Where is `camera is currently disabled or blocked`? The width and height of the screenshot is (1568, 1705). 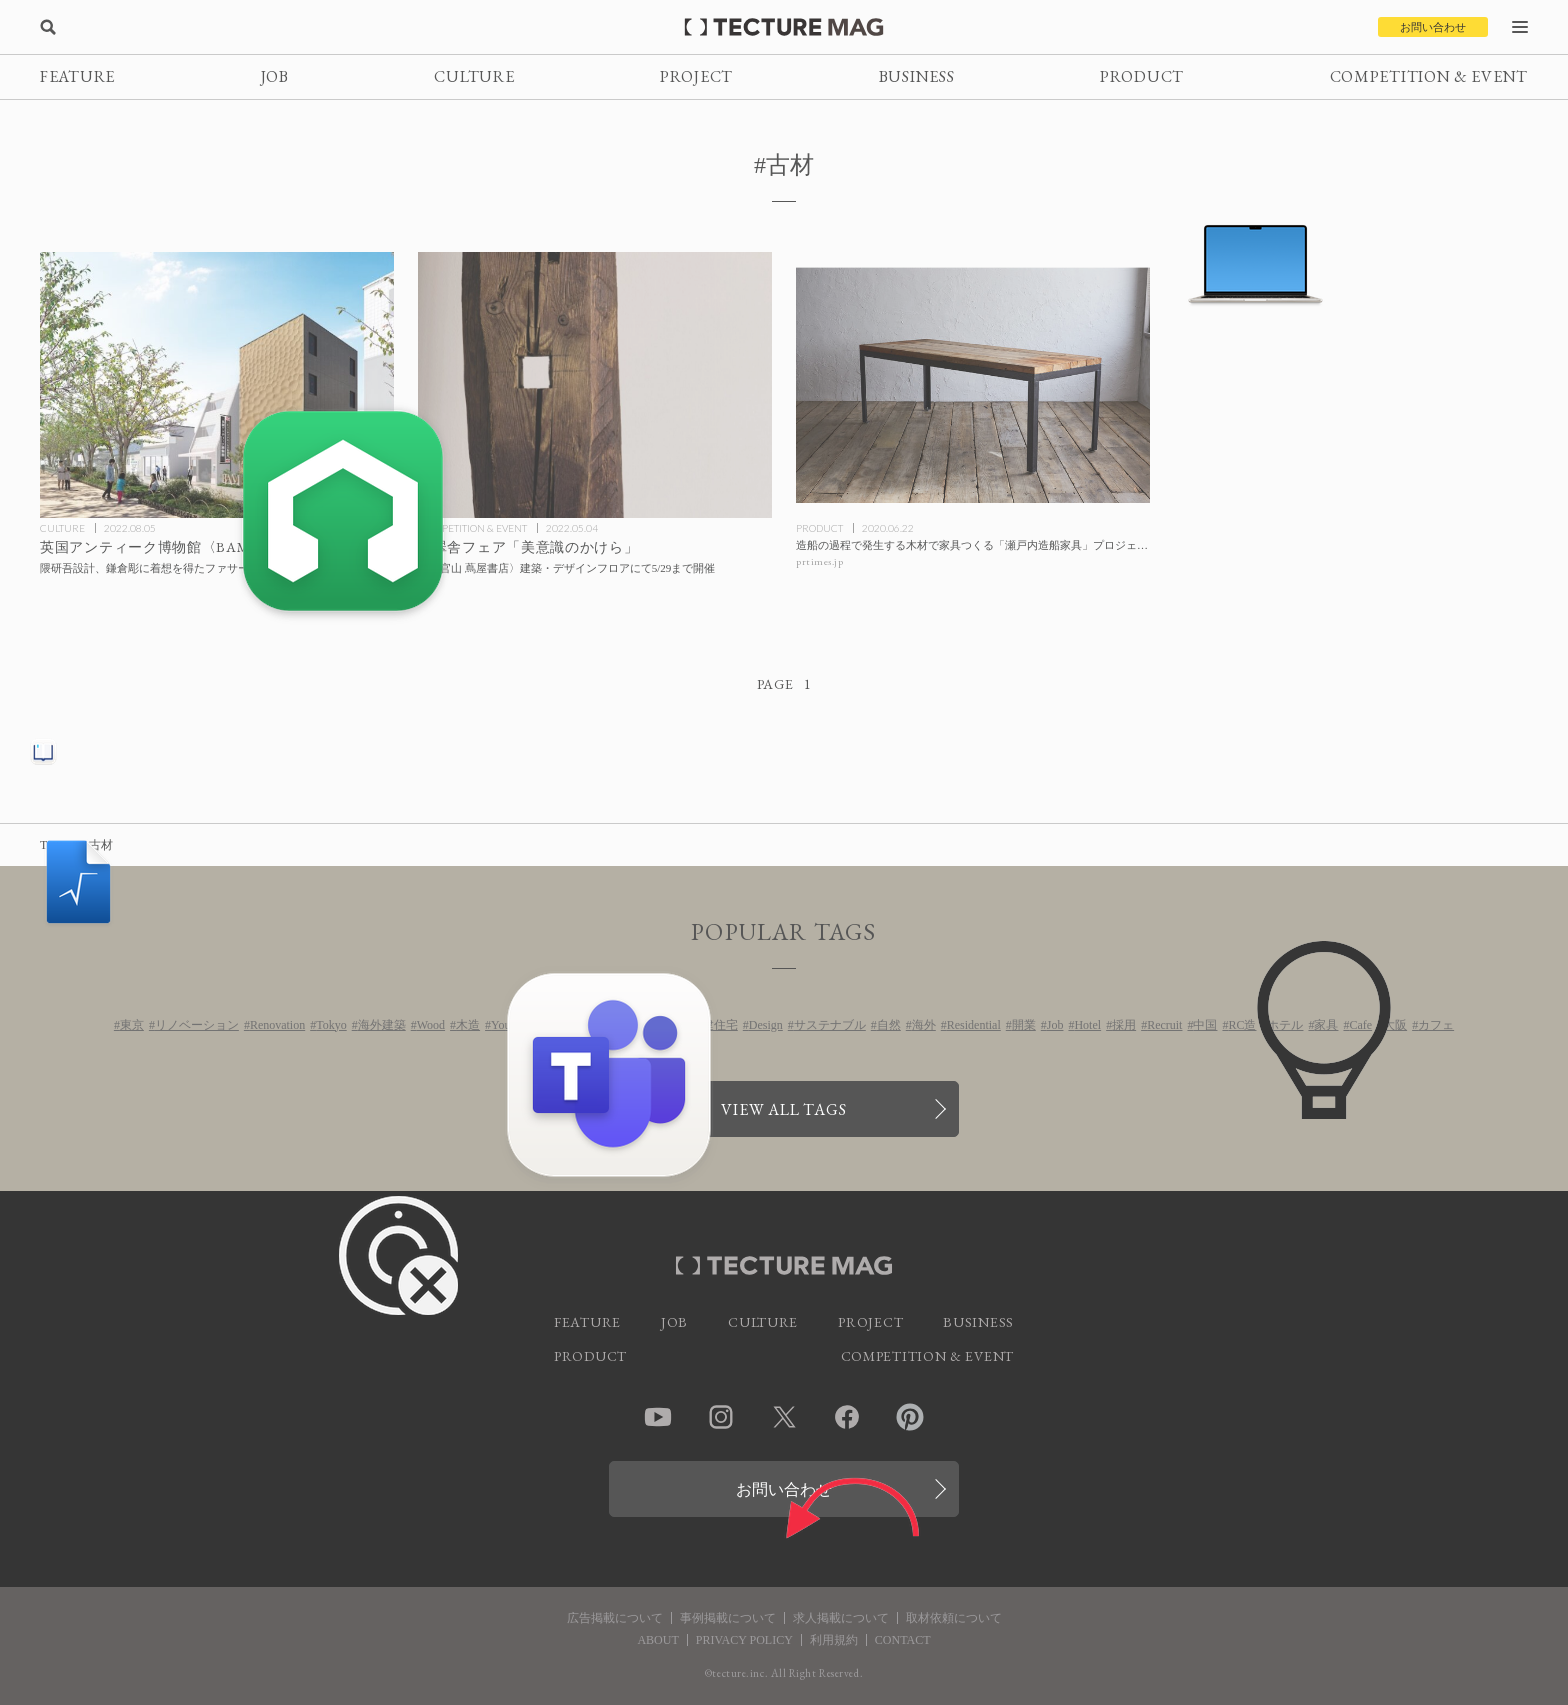
camera is currently disabled or blocked is located at coordinates (398, 1255).